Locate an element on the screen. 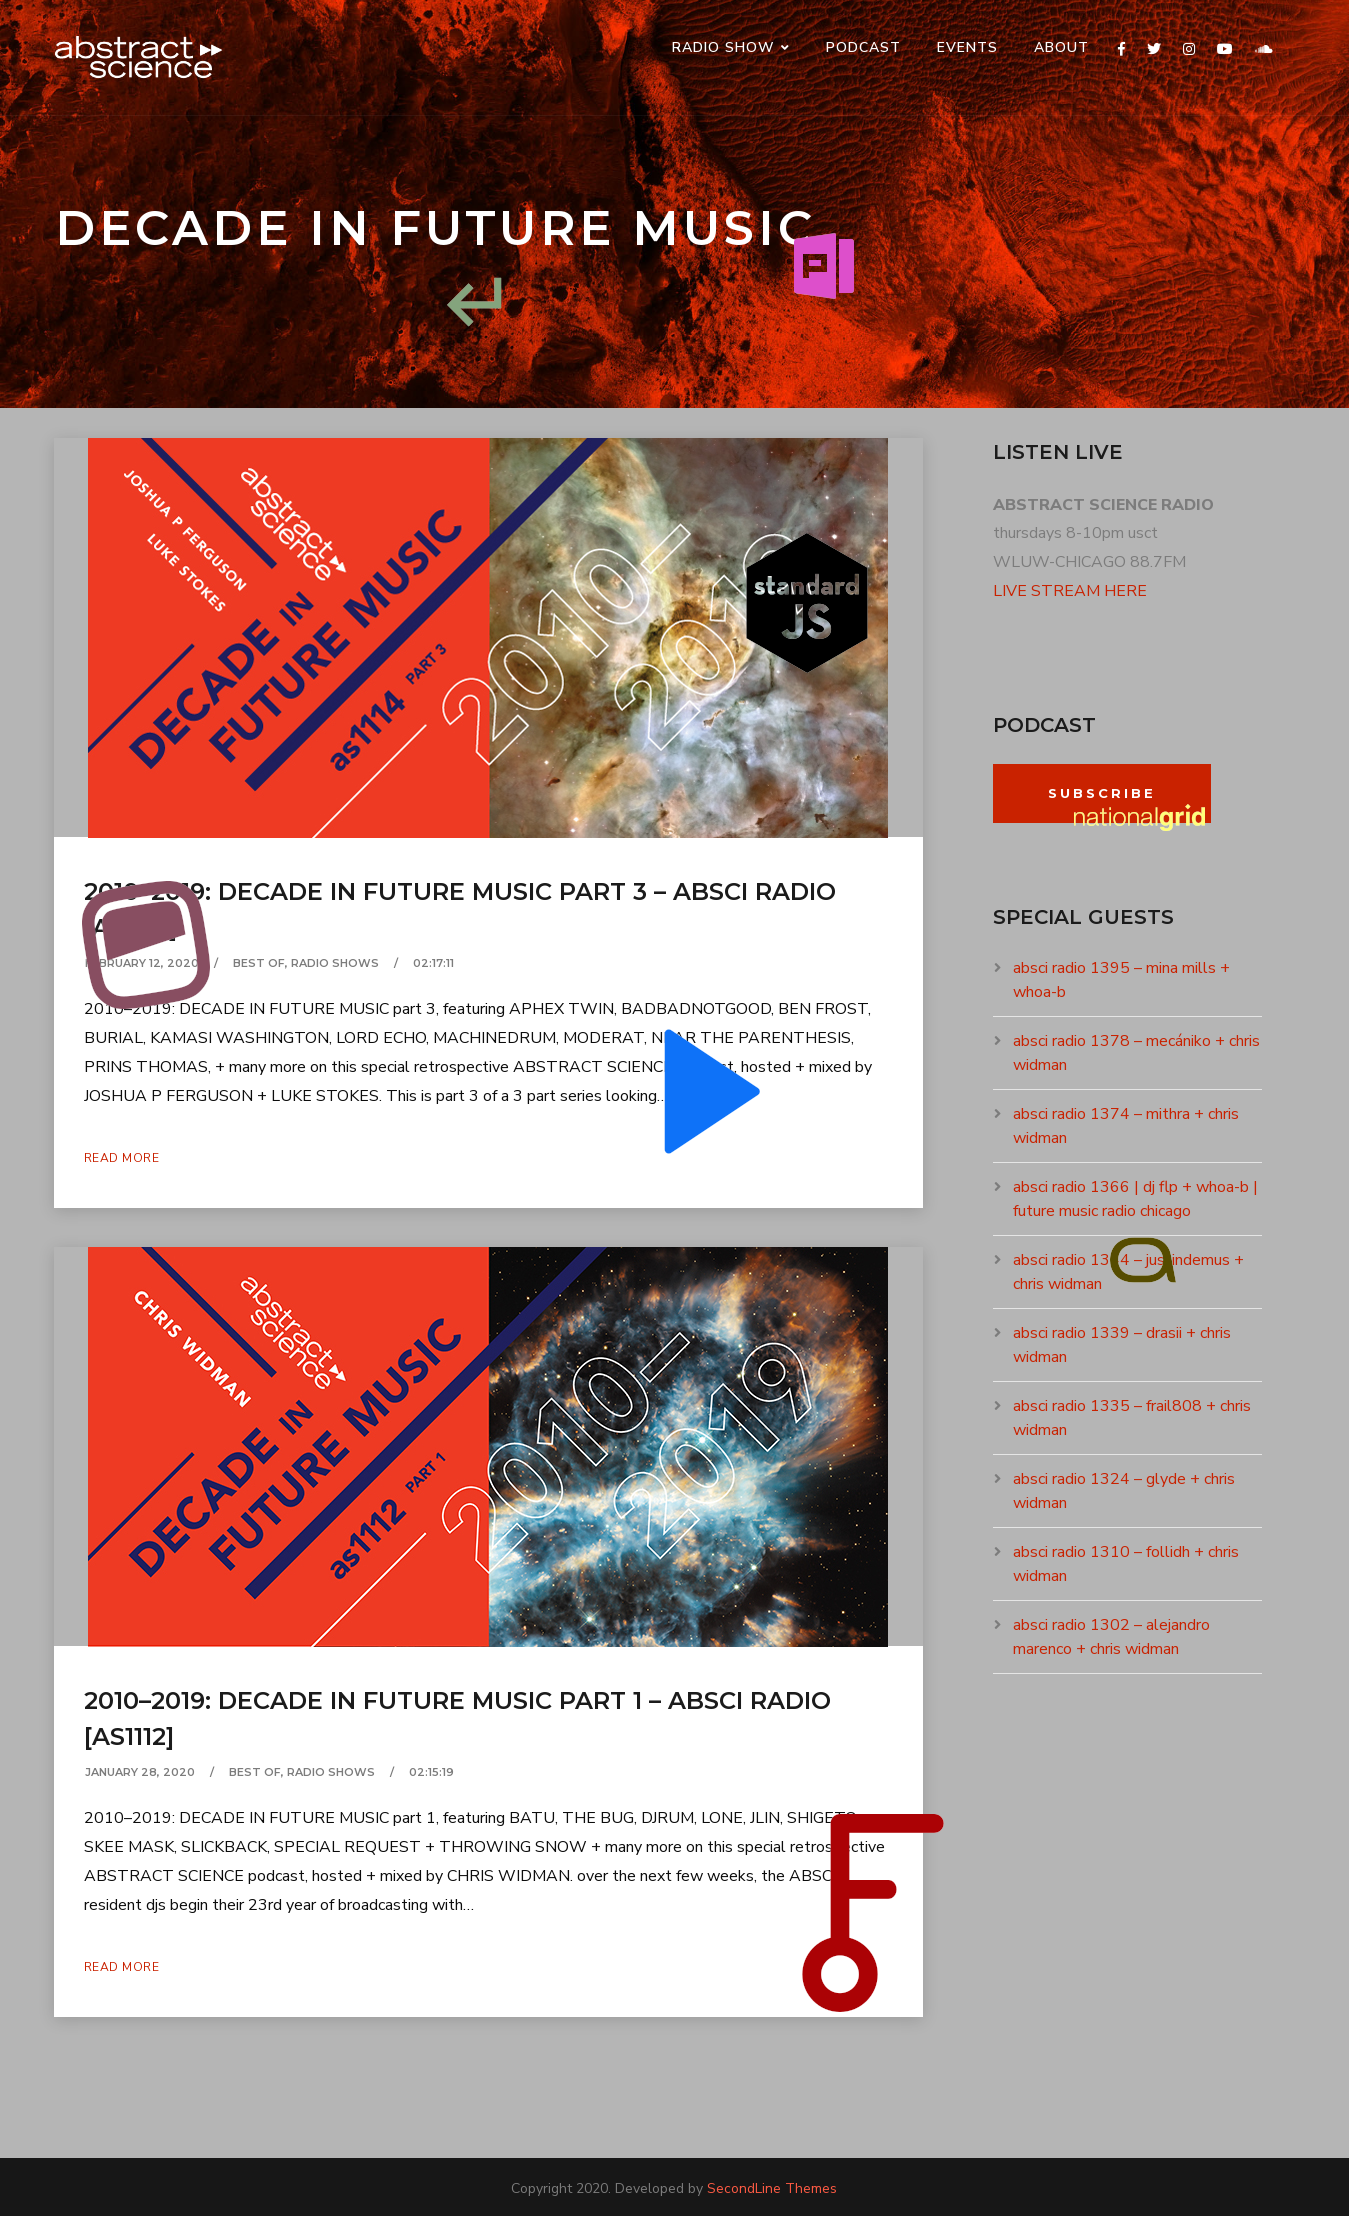 This screenshot has width=1349, height=2216. AbbVie pharmaceutical company logo is located at coordinates (1143, 1260).